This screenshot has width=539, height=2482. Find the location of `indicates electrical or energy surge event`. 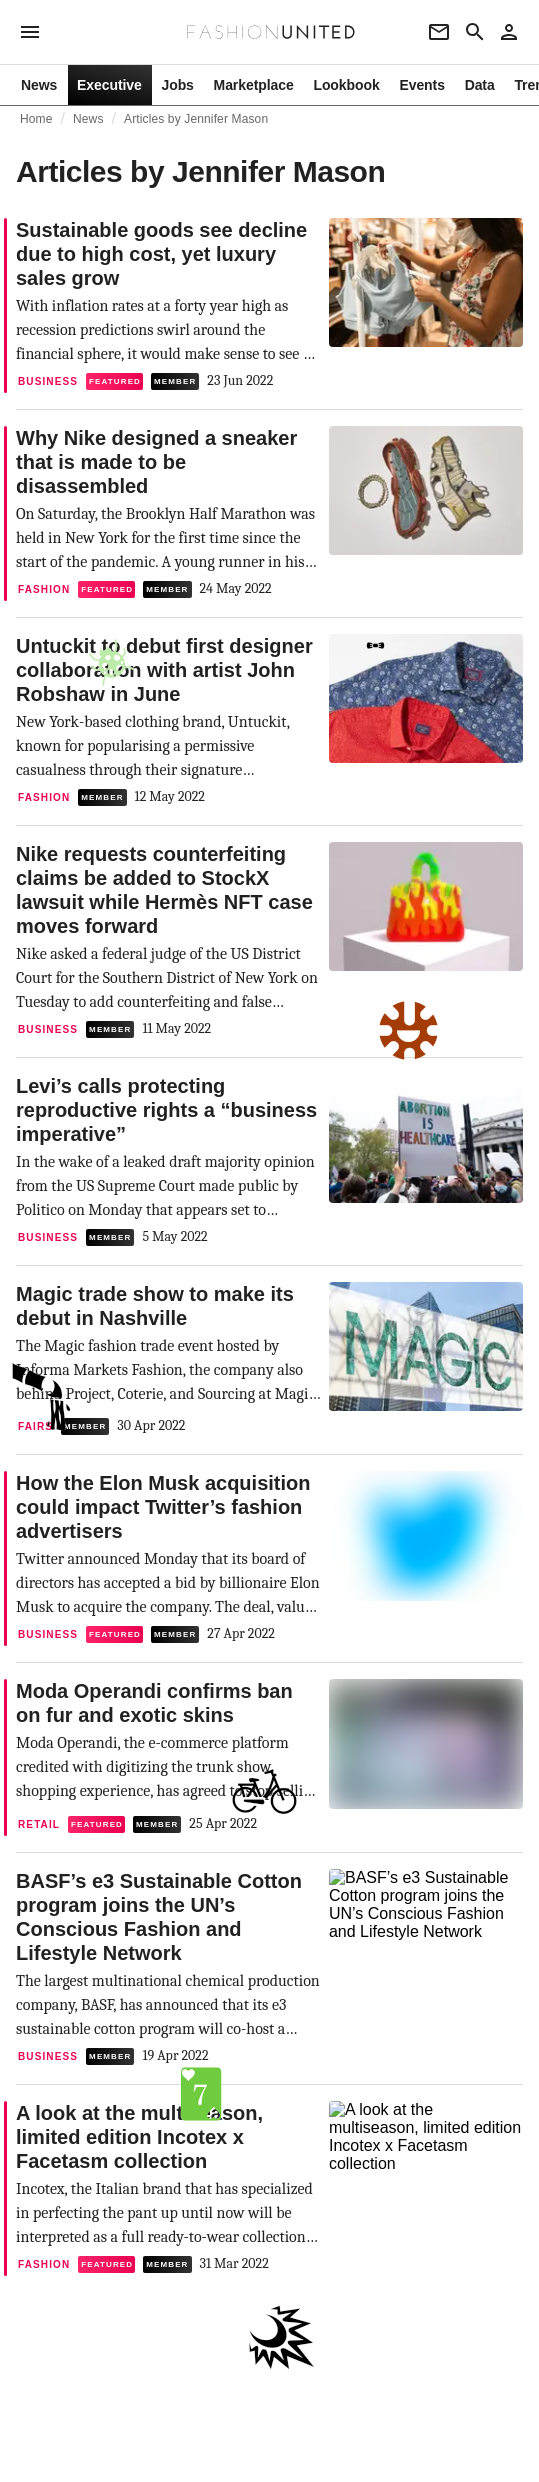

indicates electrical or energy surge event is located at coordinates (282, 2337).